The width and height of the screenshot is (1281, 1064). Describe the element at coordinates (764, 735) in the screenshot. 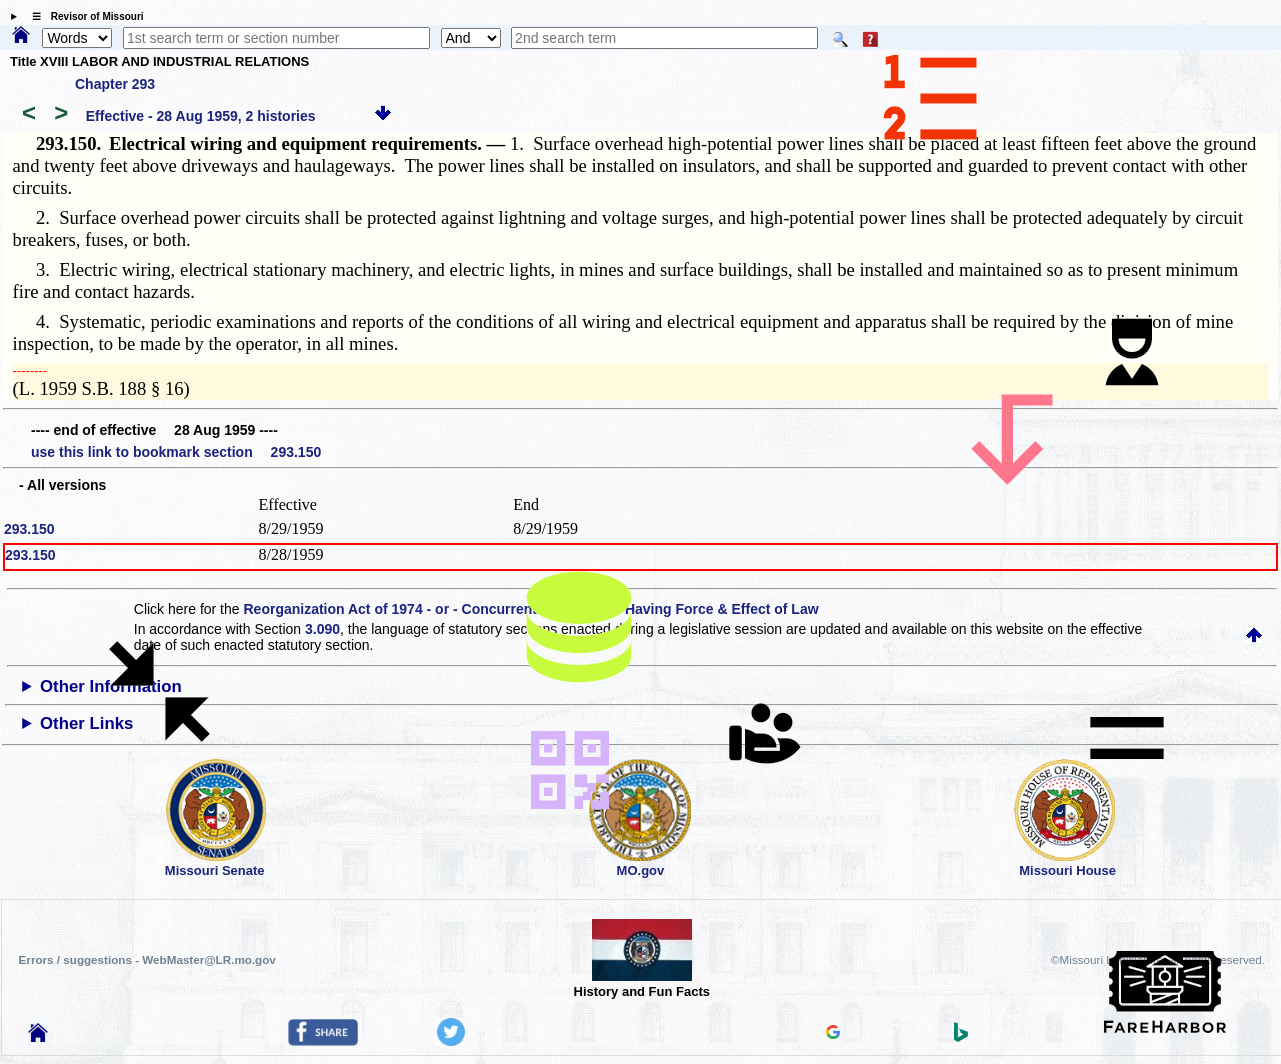

I see `make a payment or send money` at that location.